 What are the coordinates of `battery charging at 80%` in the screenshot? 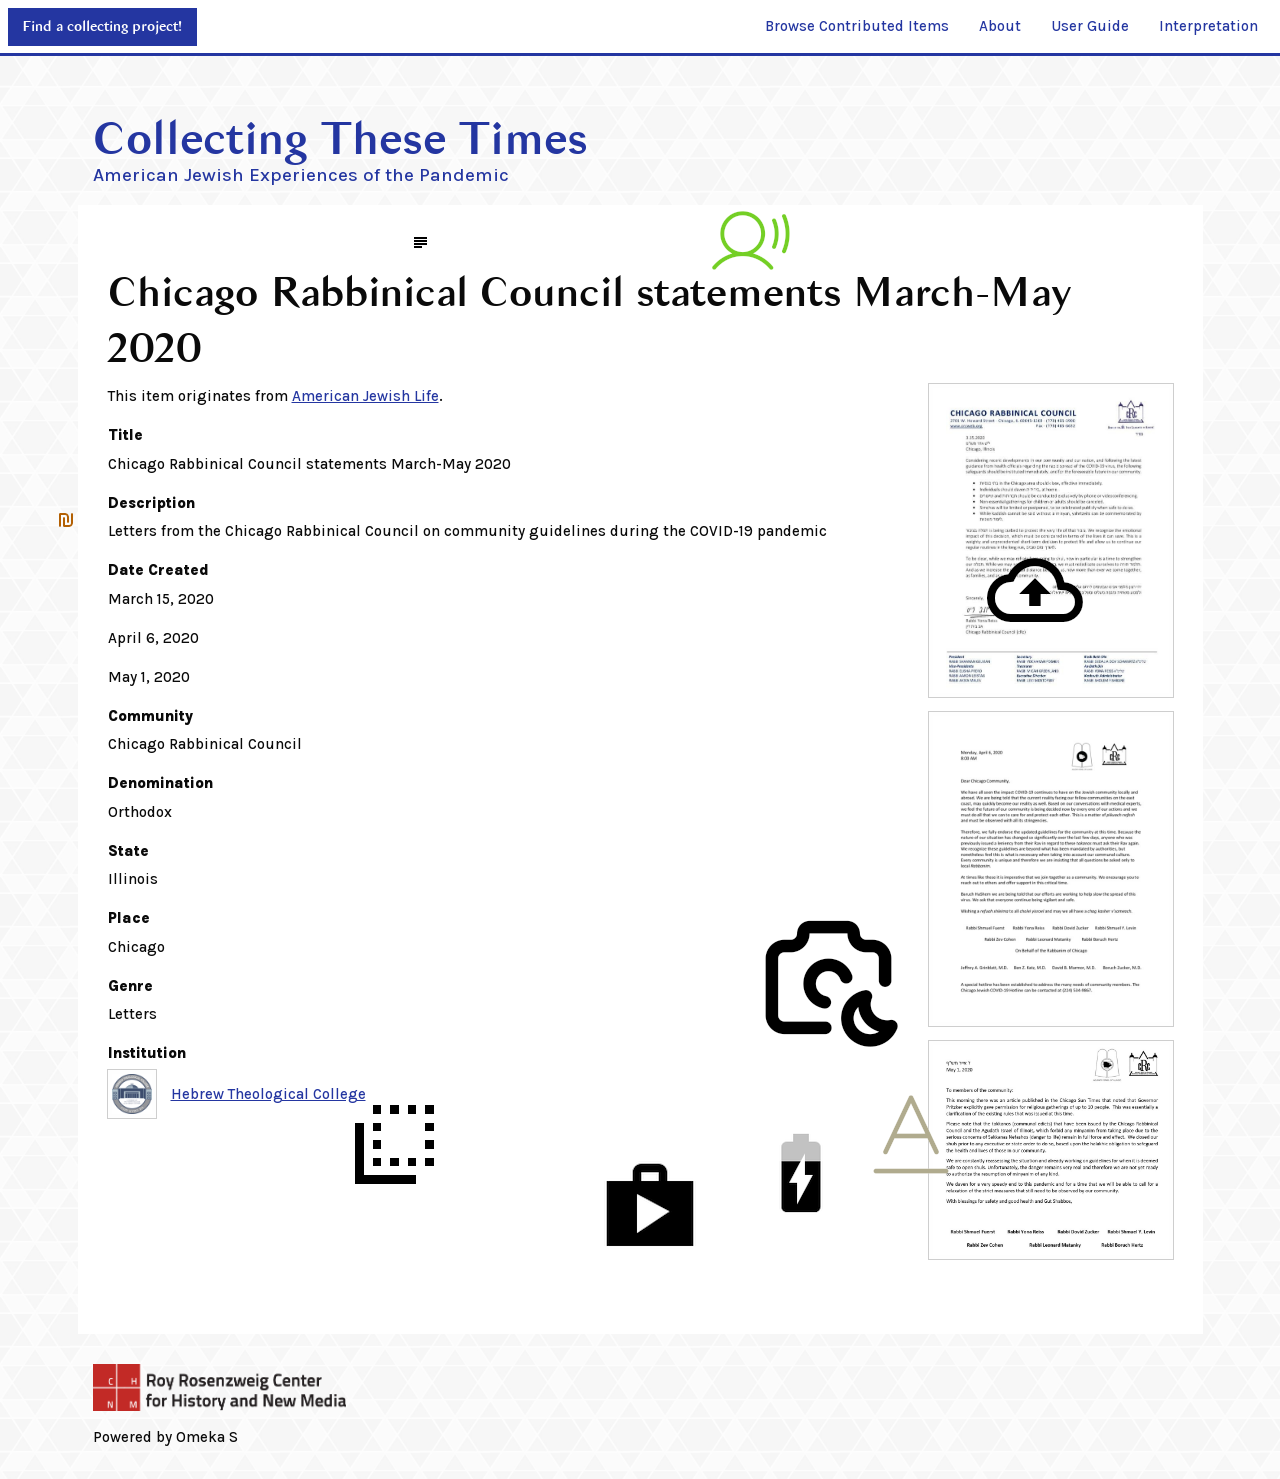 It's located at (801, 1173).